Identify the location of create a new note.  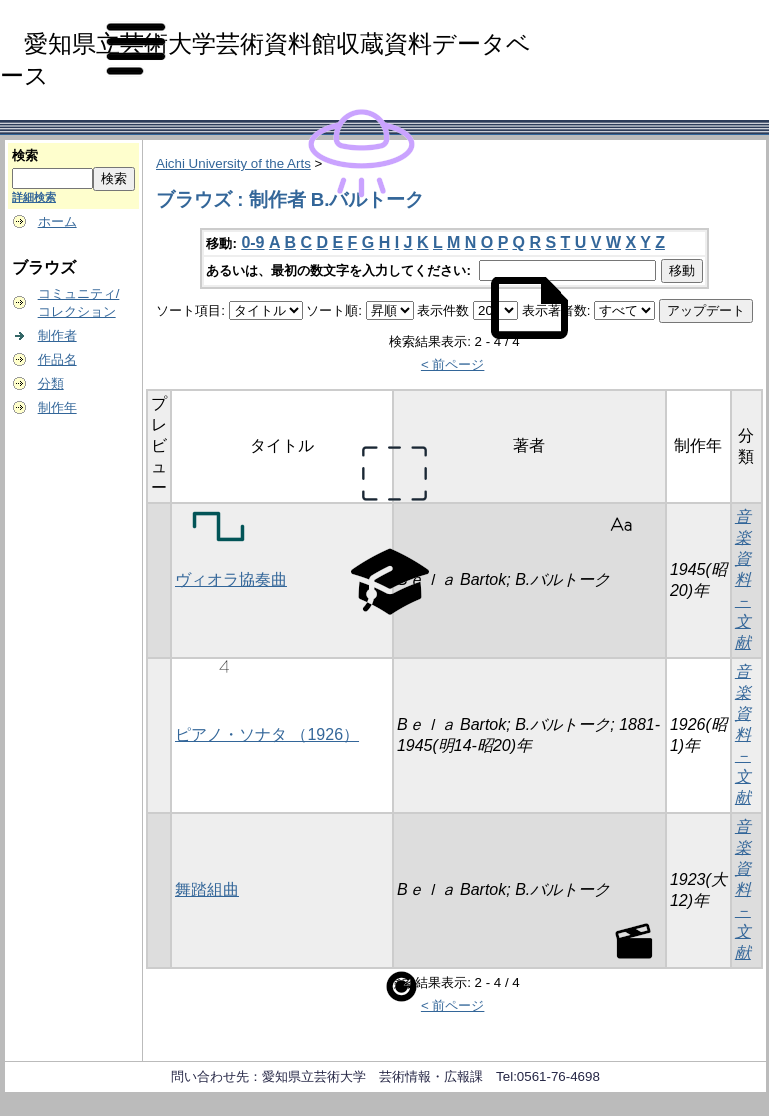
(529, 307).